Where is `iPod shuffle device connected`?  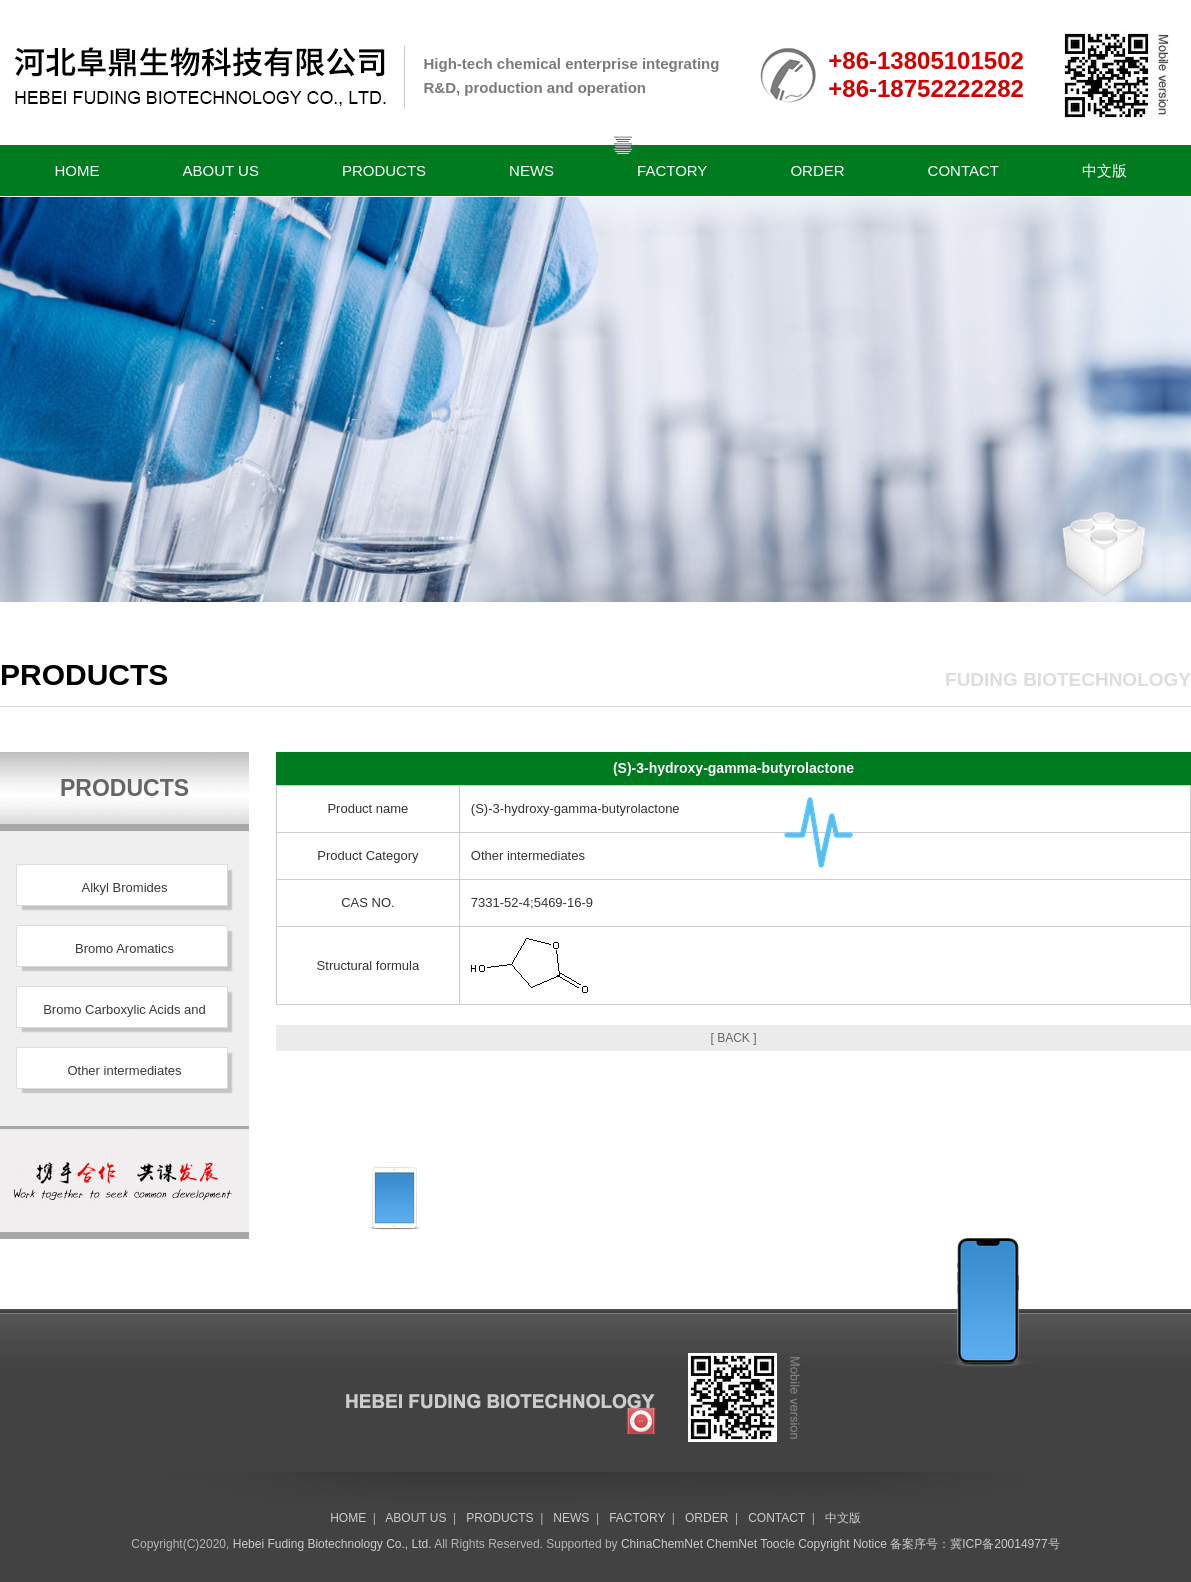 iPod shuffle device connected is located at coordinates (641, 1421).